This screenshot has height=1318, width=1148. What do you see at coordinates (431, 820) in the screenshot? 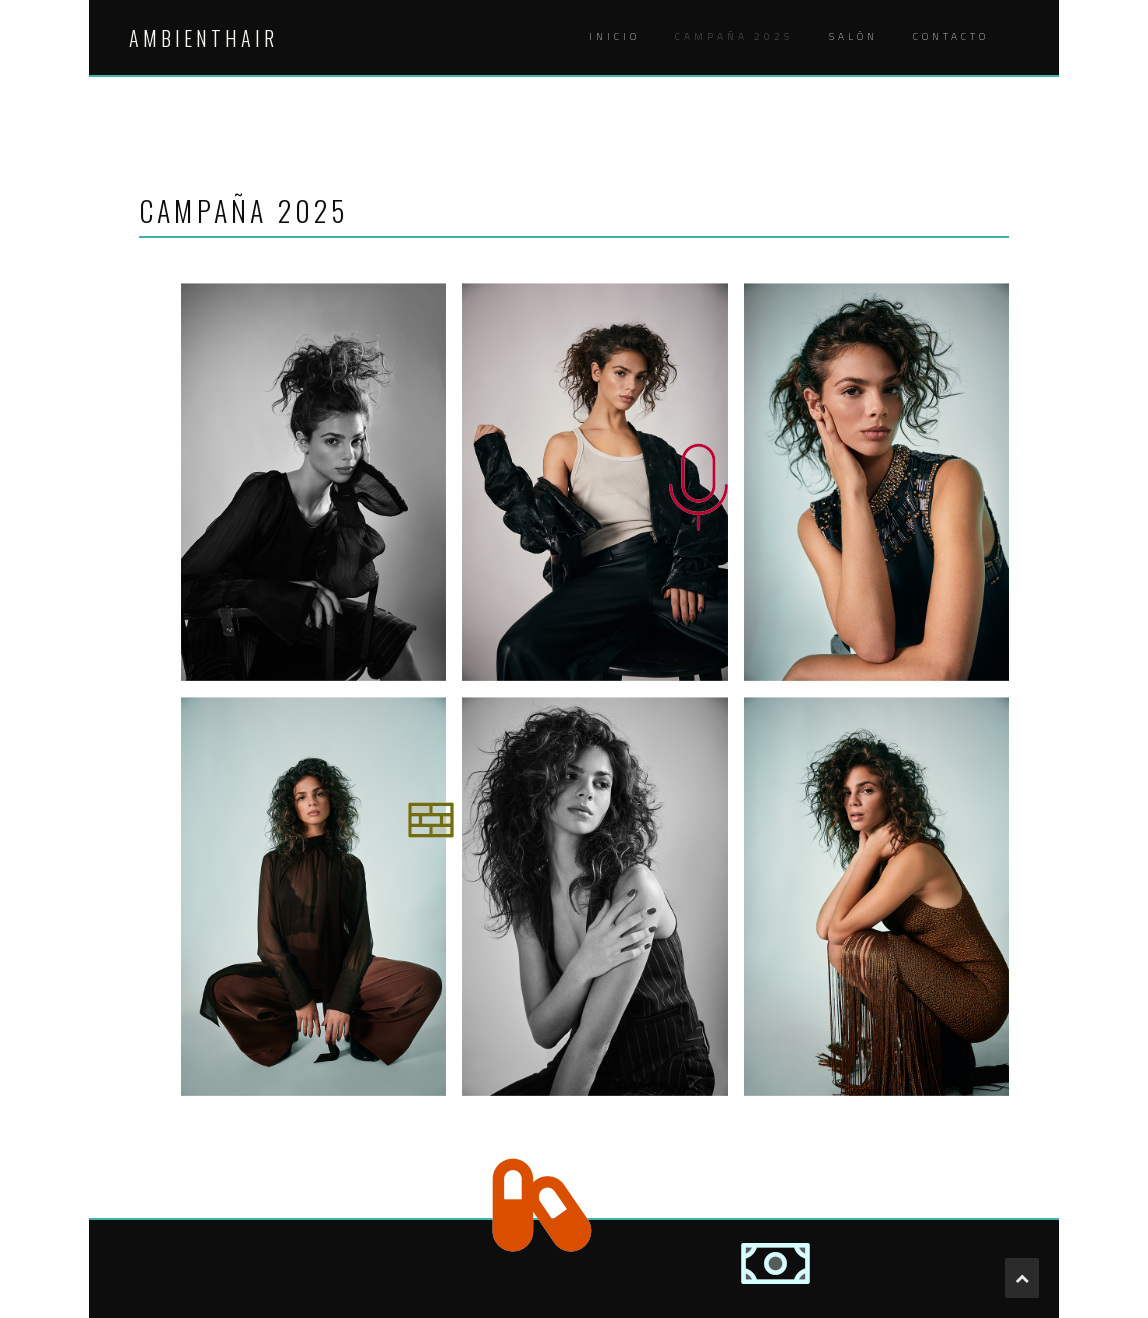
I see `access wall or barrier settings` at bounding box center [431, 820].